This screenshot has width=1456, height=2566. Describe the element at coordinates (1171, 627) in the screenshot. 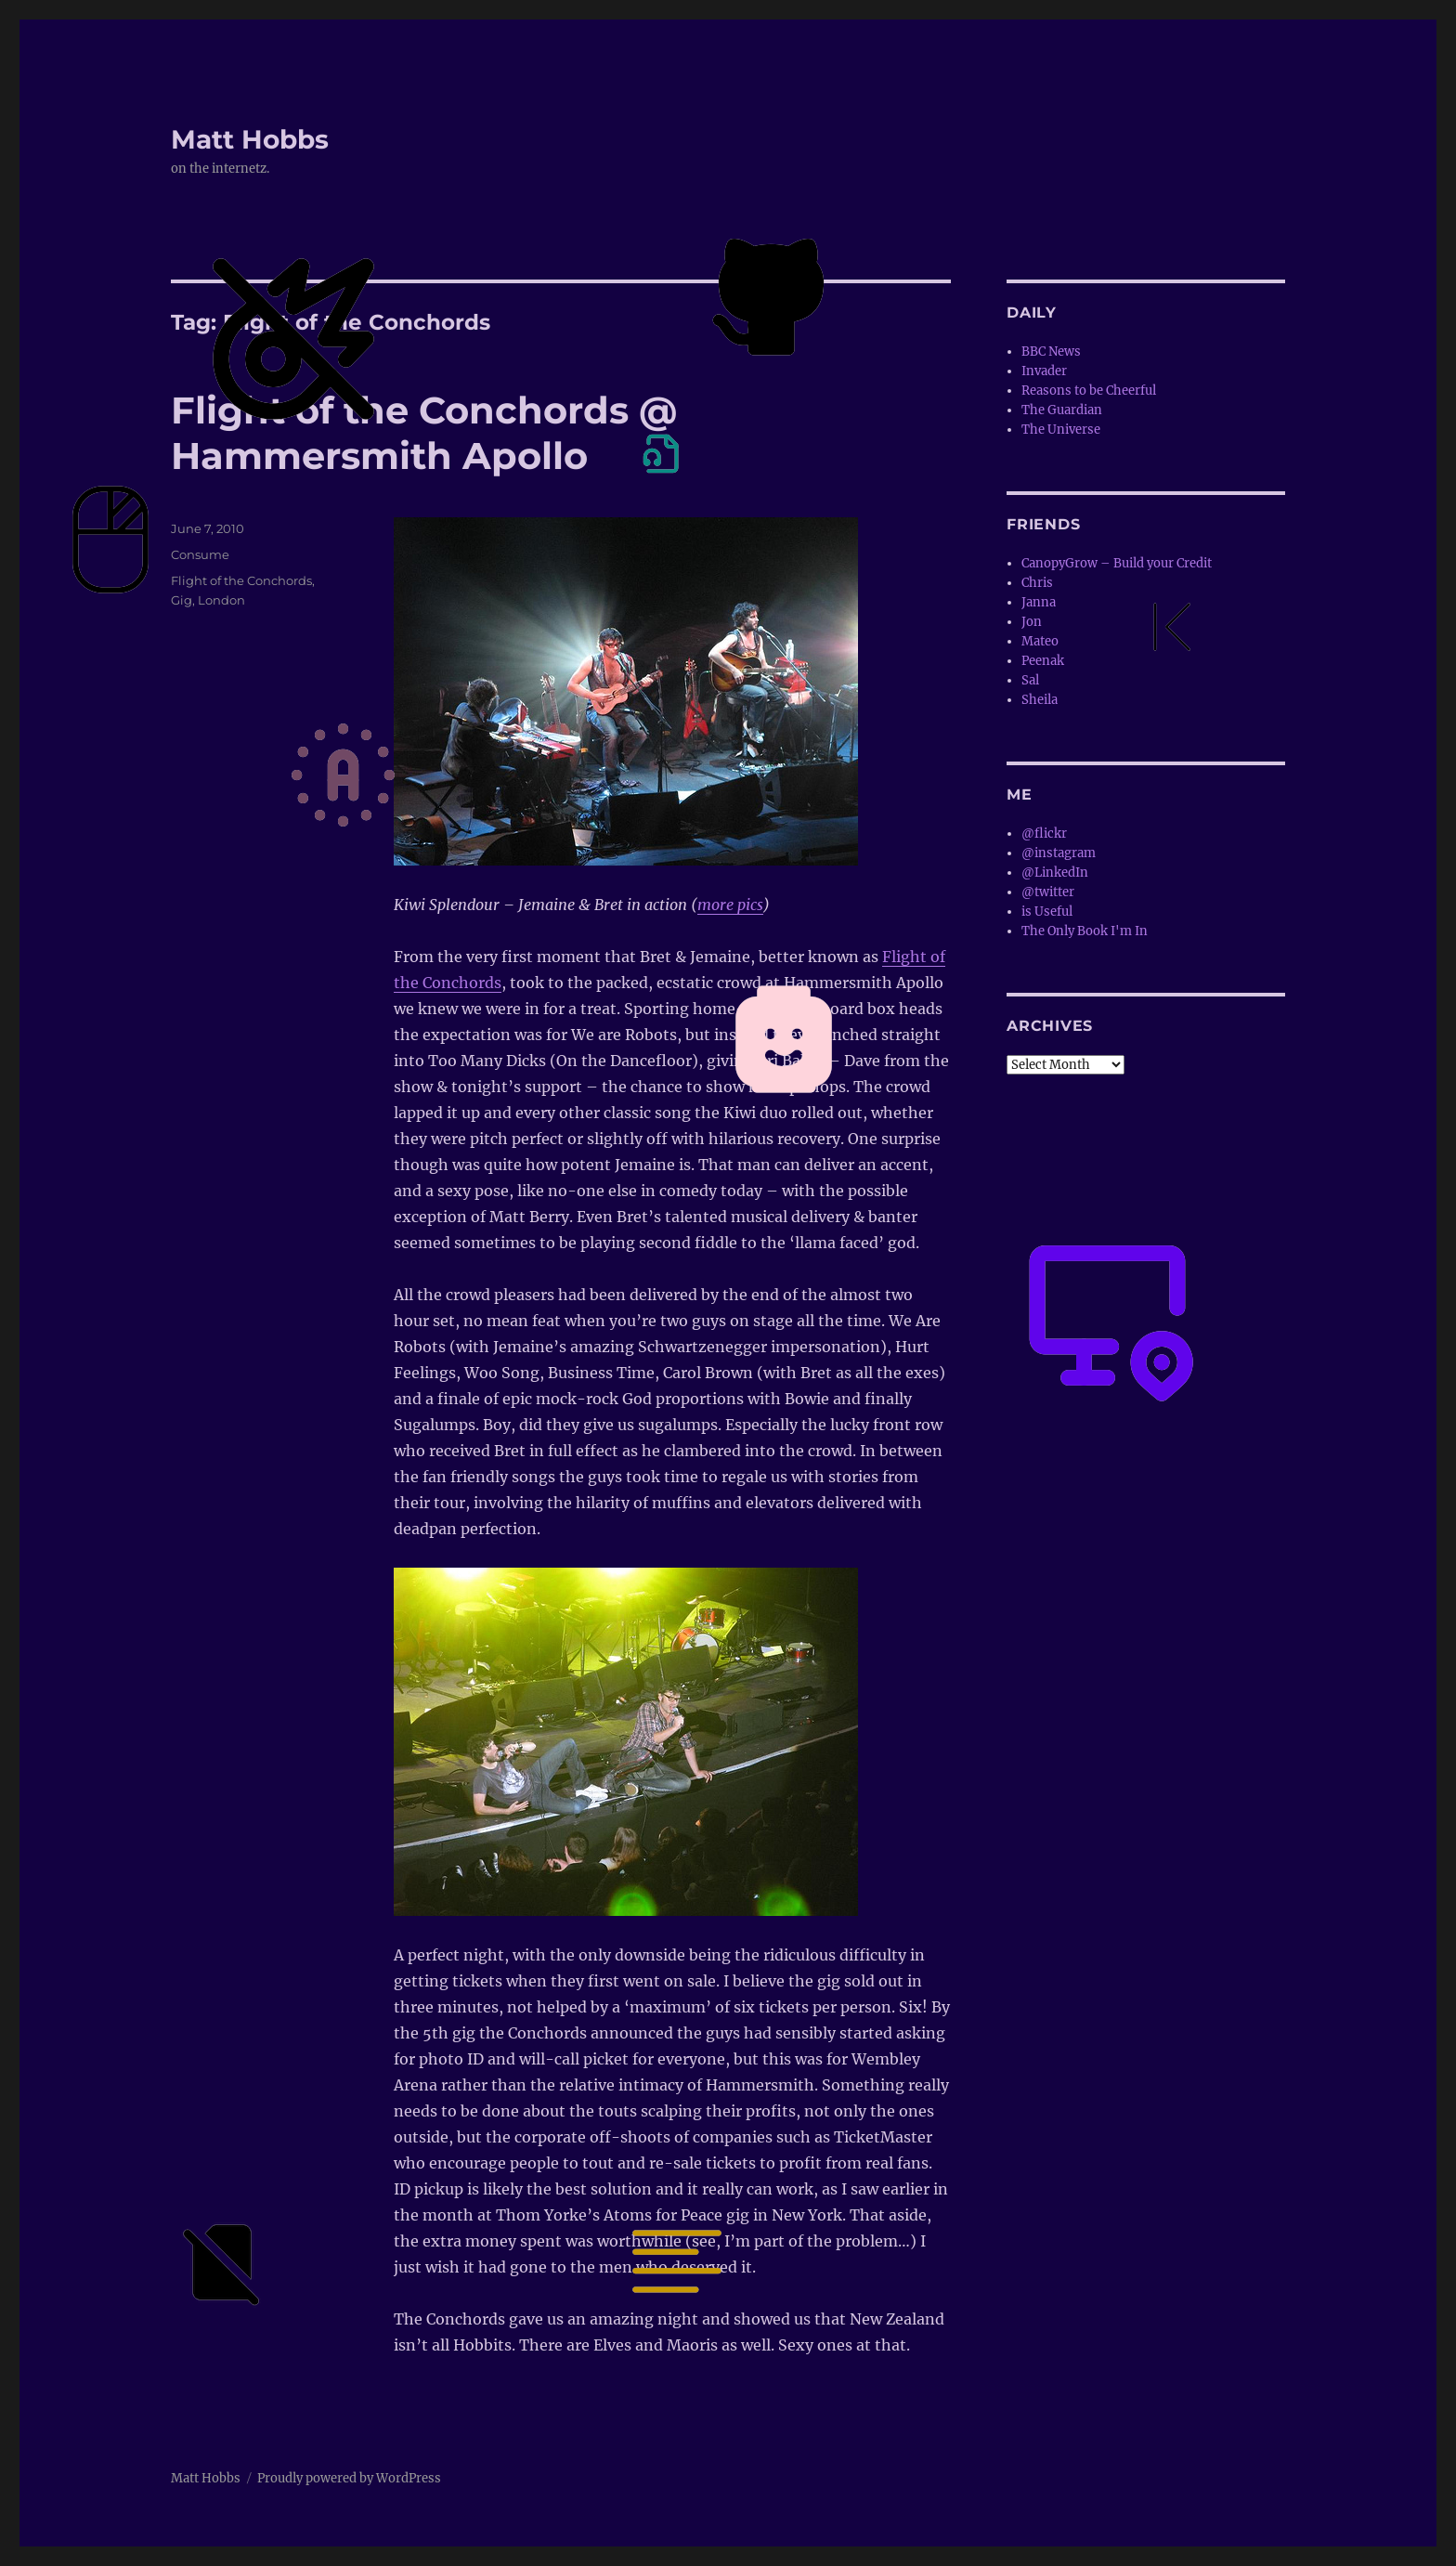

I see `navigate to the beginning or first item` at that location.